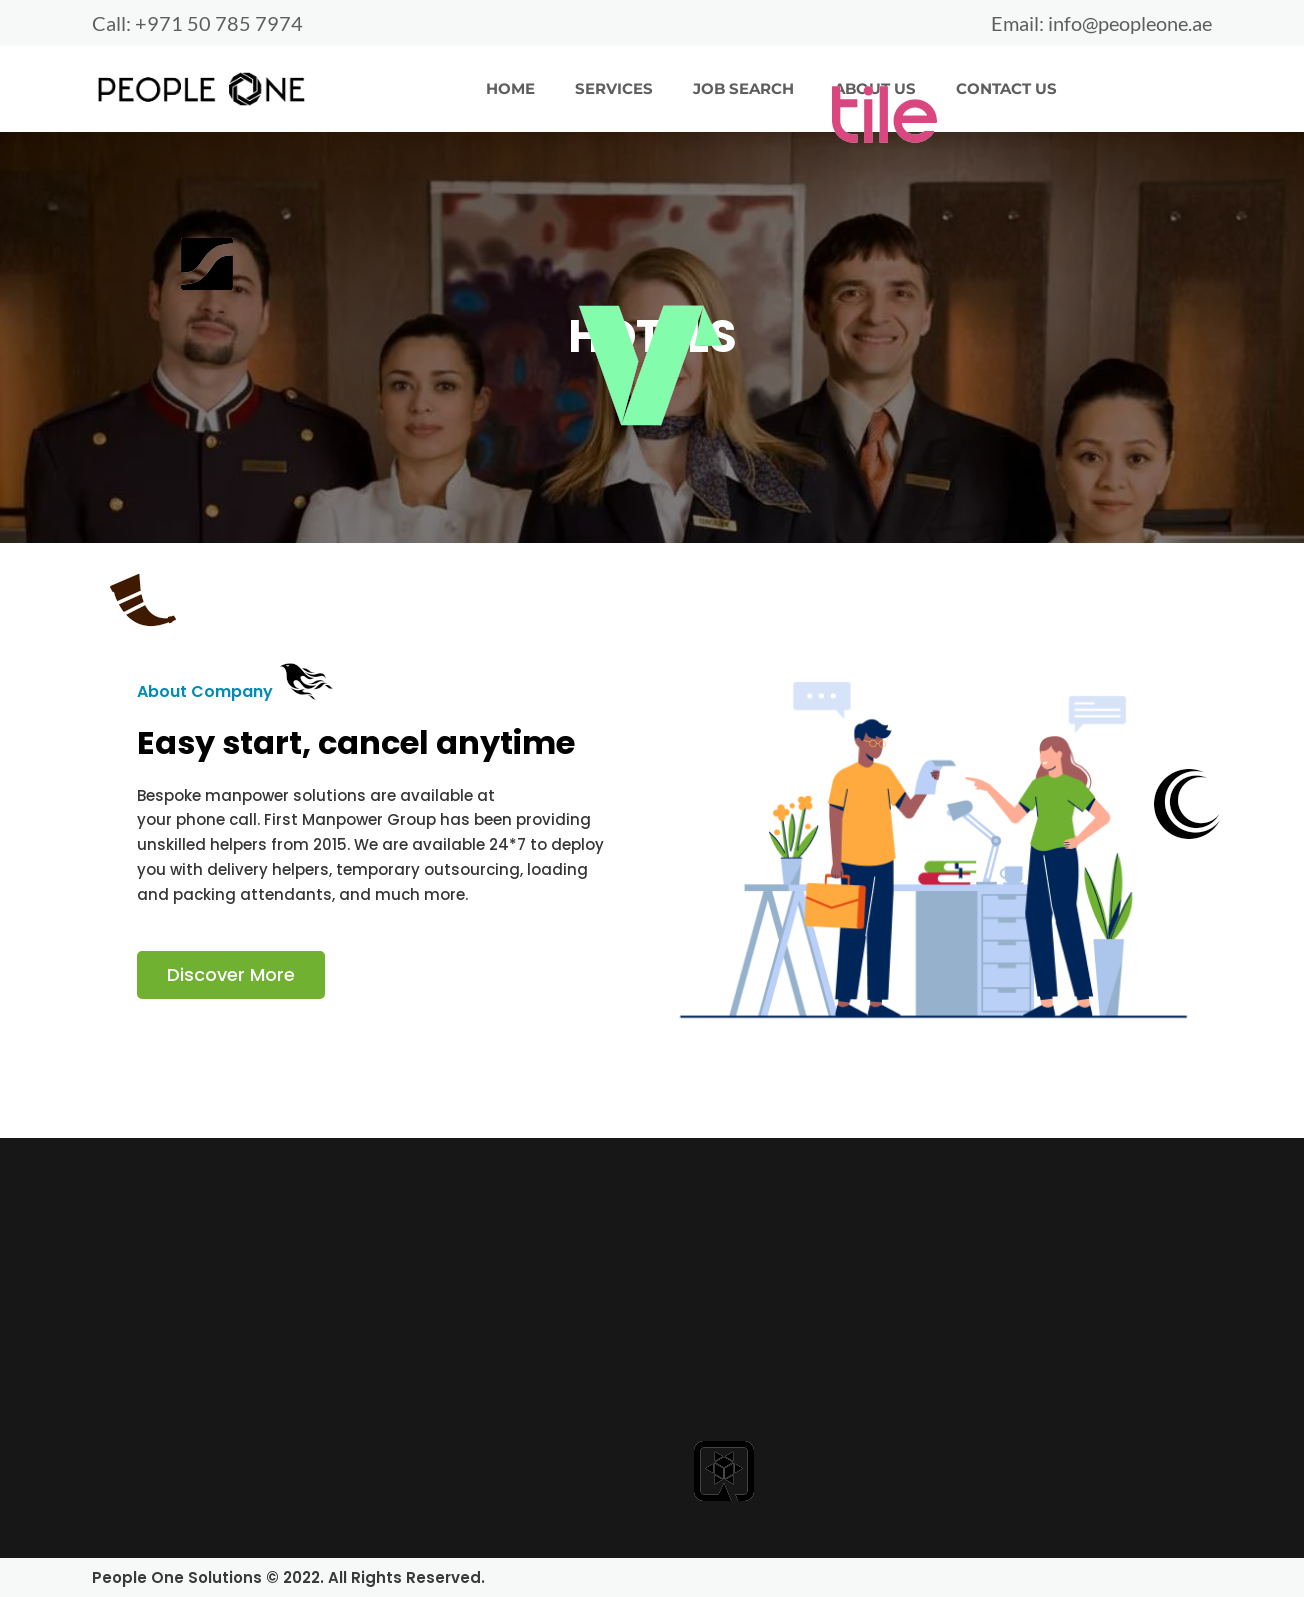 The width and height of the screenshot is (1304, 1597). I want to click on quarkus framework logo, so click(724, 1471).